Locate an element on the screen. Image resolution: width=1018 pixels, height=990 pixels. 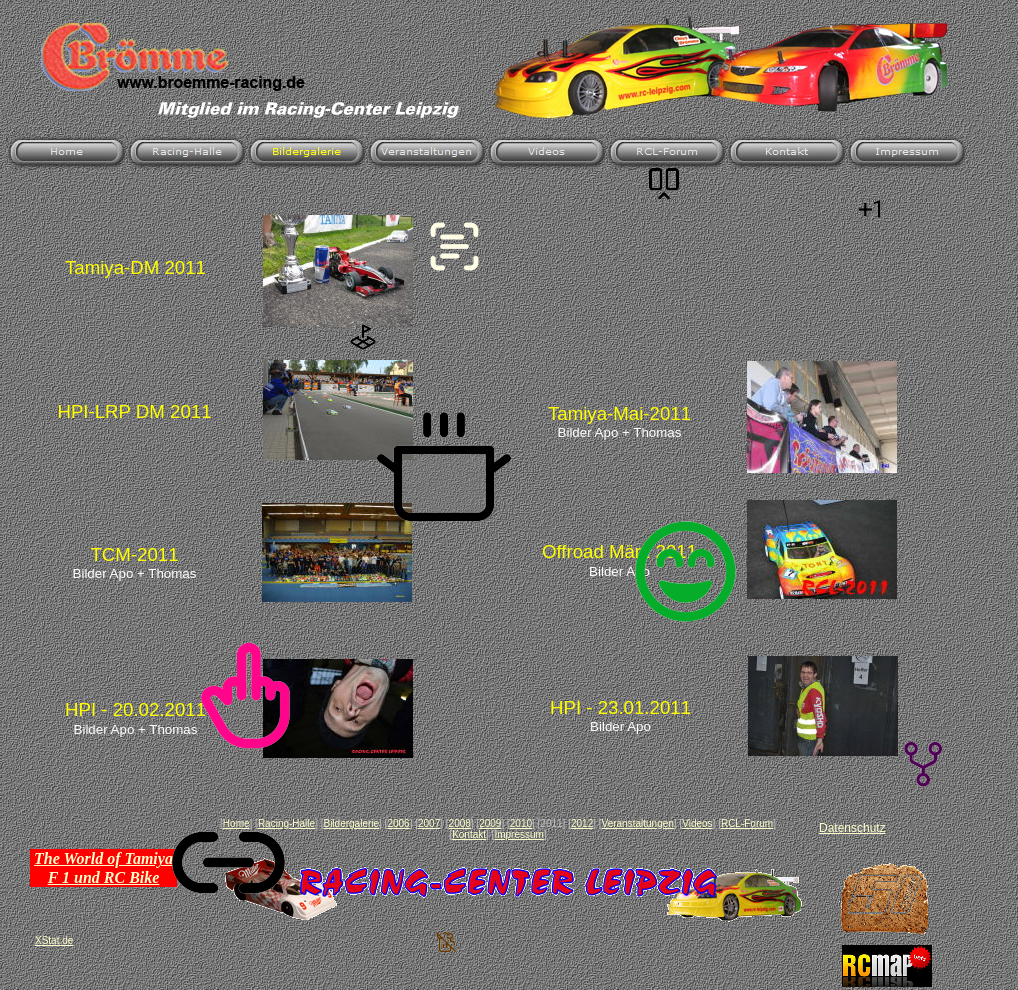
fork a repository is located at coordinates (921, 762).